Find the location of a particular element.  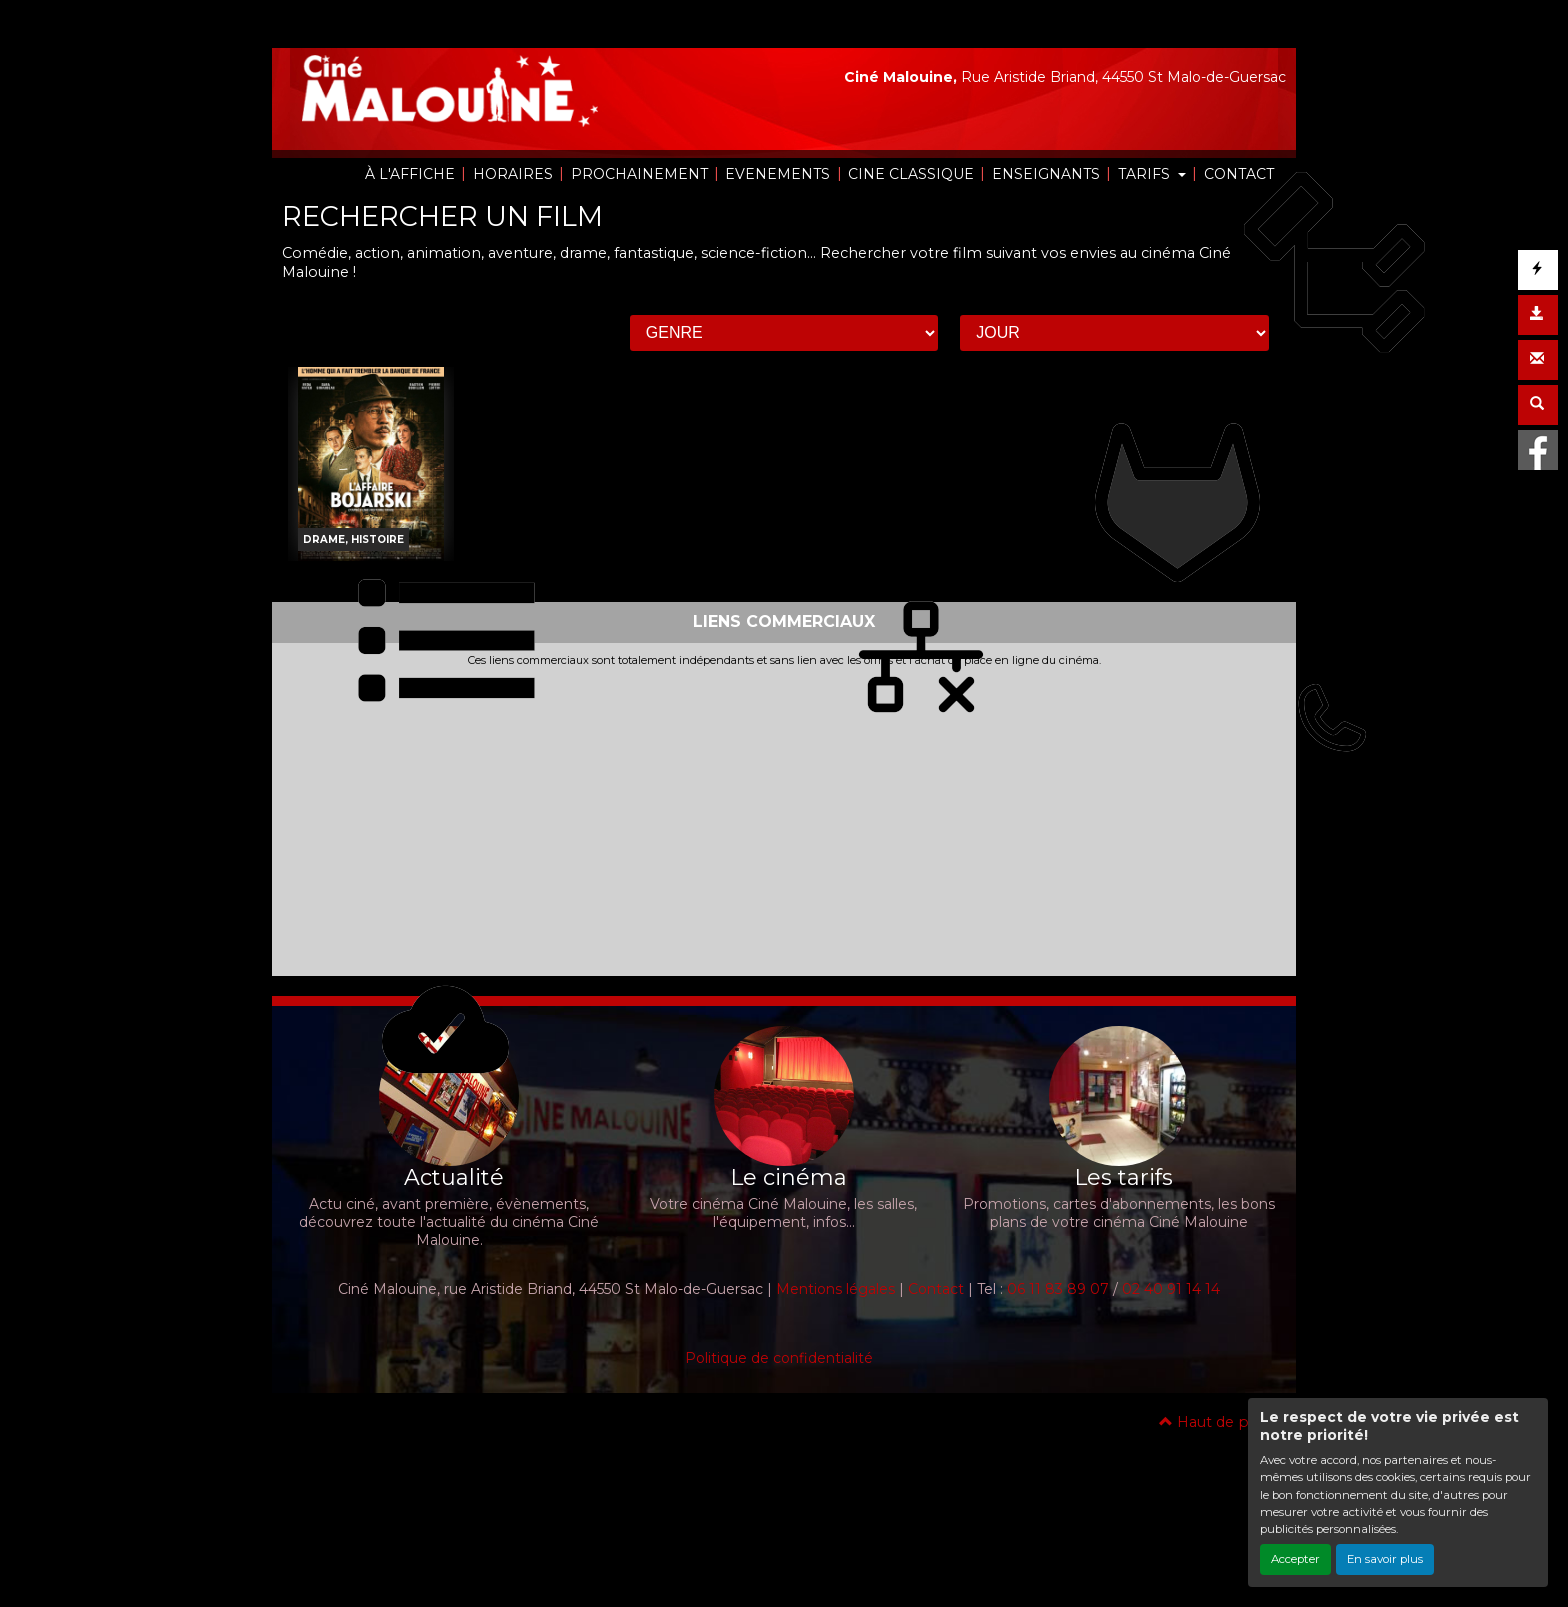

open gitlab repository is located at coordinates (1177, 499).